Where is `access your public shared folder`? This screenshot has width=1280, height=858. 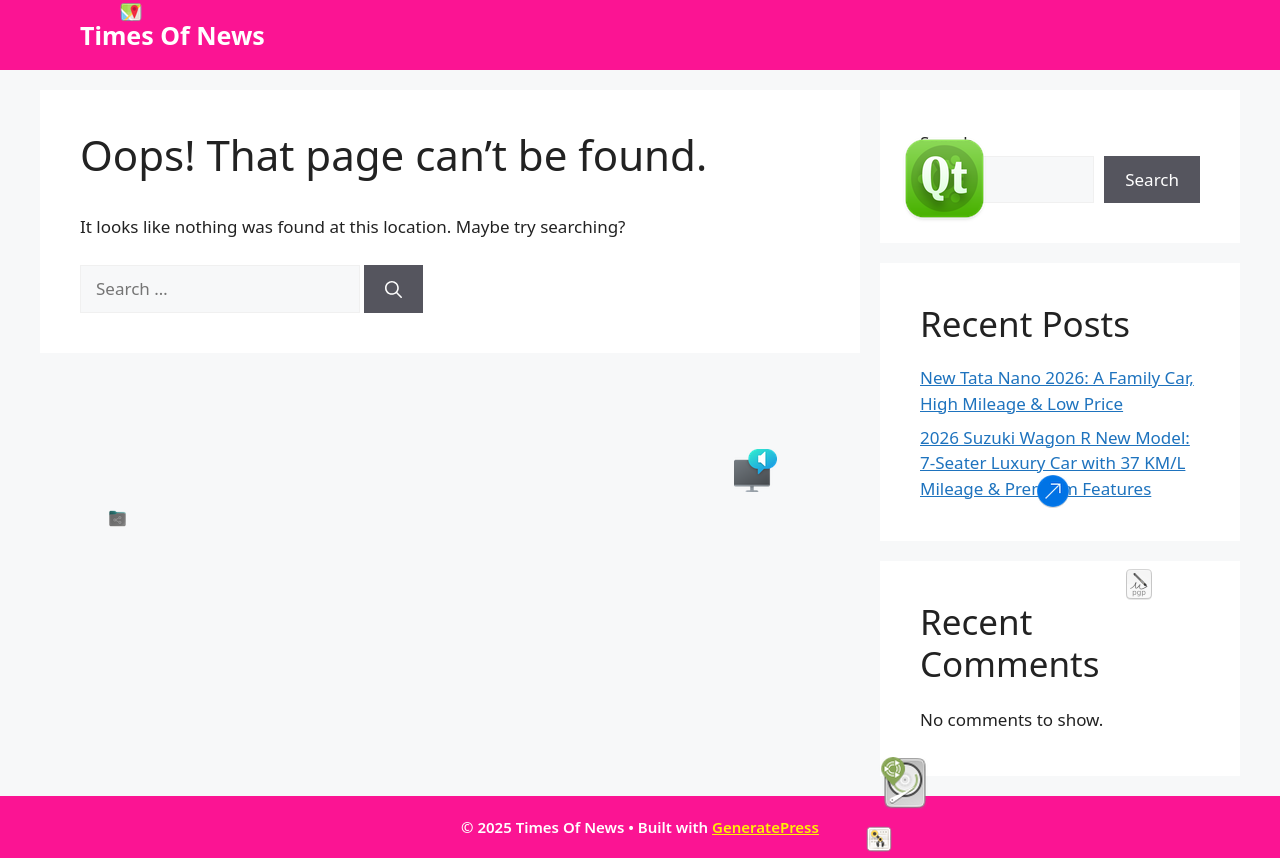 access your public shared folder is located at coordinates (117, 518).